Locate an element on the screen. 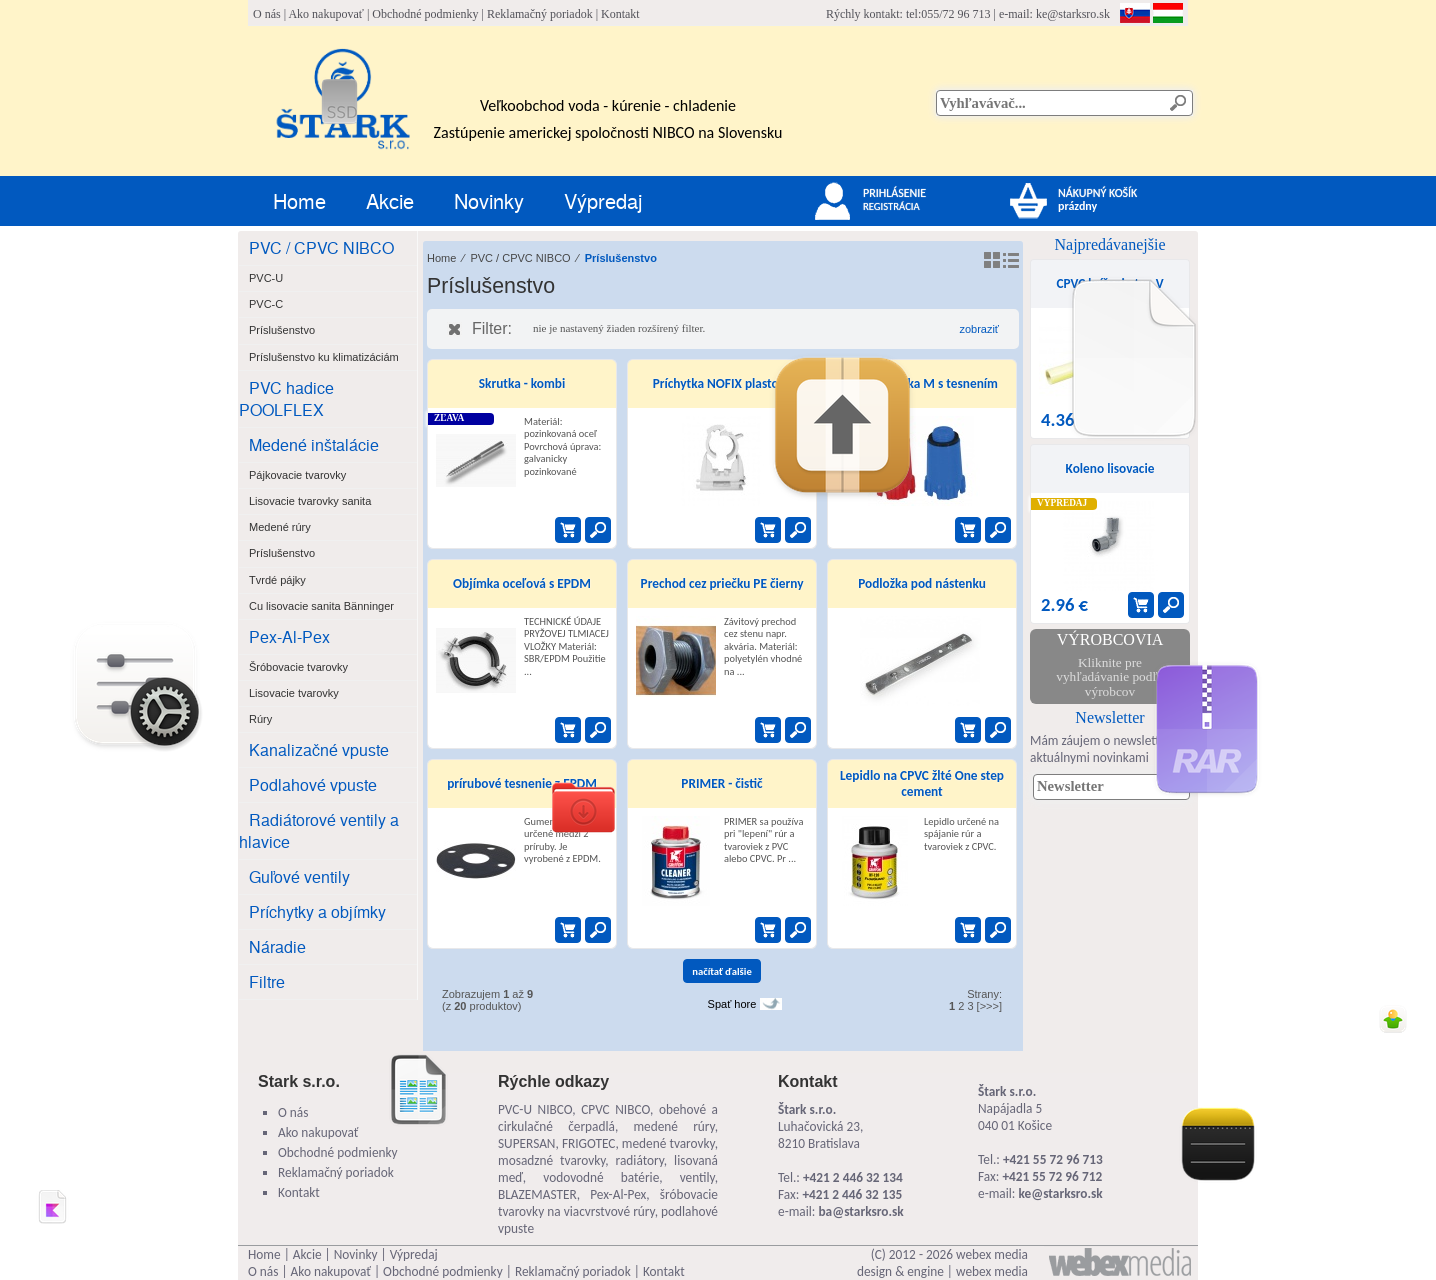 Image resolution: width=1436 pixels, height=1280 pixels. libreoffice master document file type is located at coordinates (418, 1089).